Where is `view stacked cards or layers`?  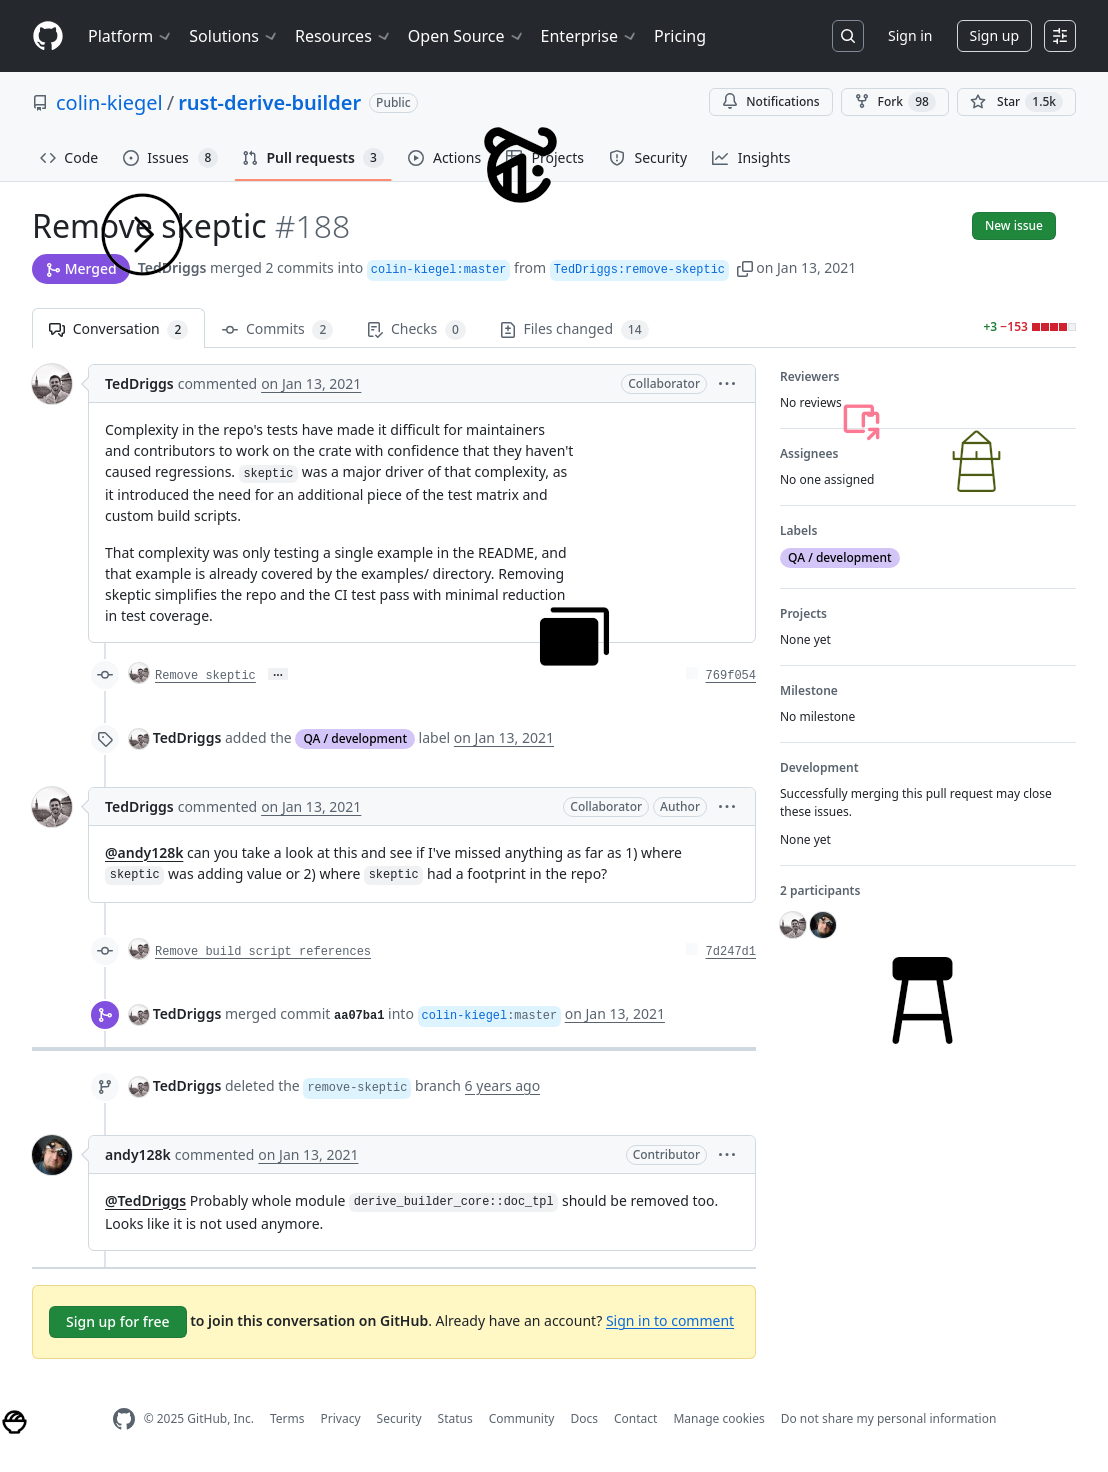
view stacked cards or layers is located at coordinates (574, 636).